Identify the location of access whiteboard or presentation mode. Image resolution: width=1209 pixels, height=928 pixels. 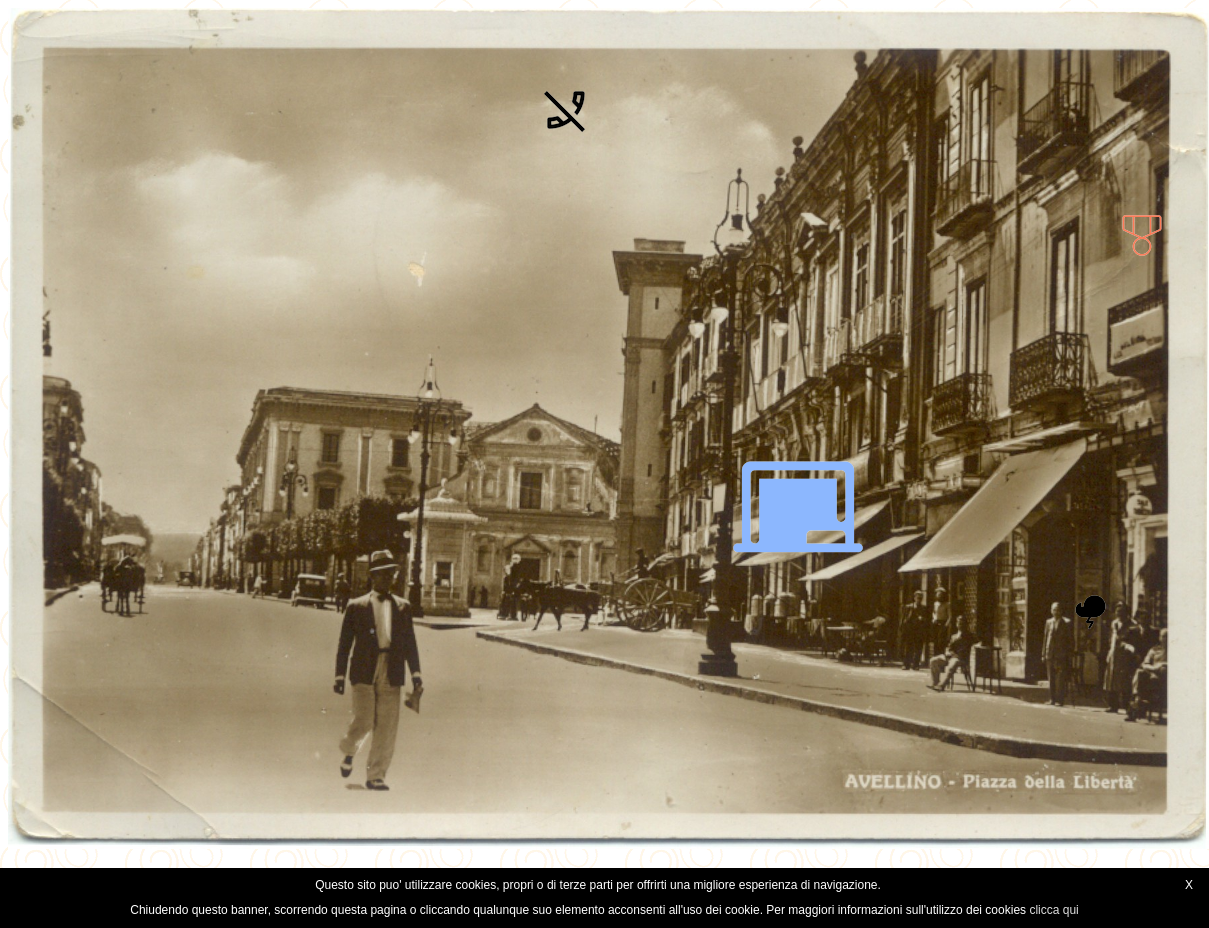
(798, 509).